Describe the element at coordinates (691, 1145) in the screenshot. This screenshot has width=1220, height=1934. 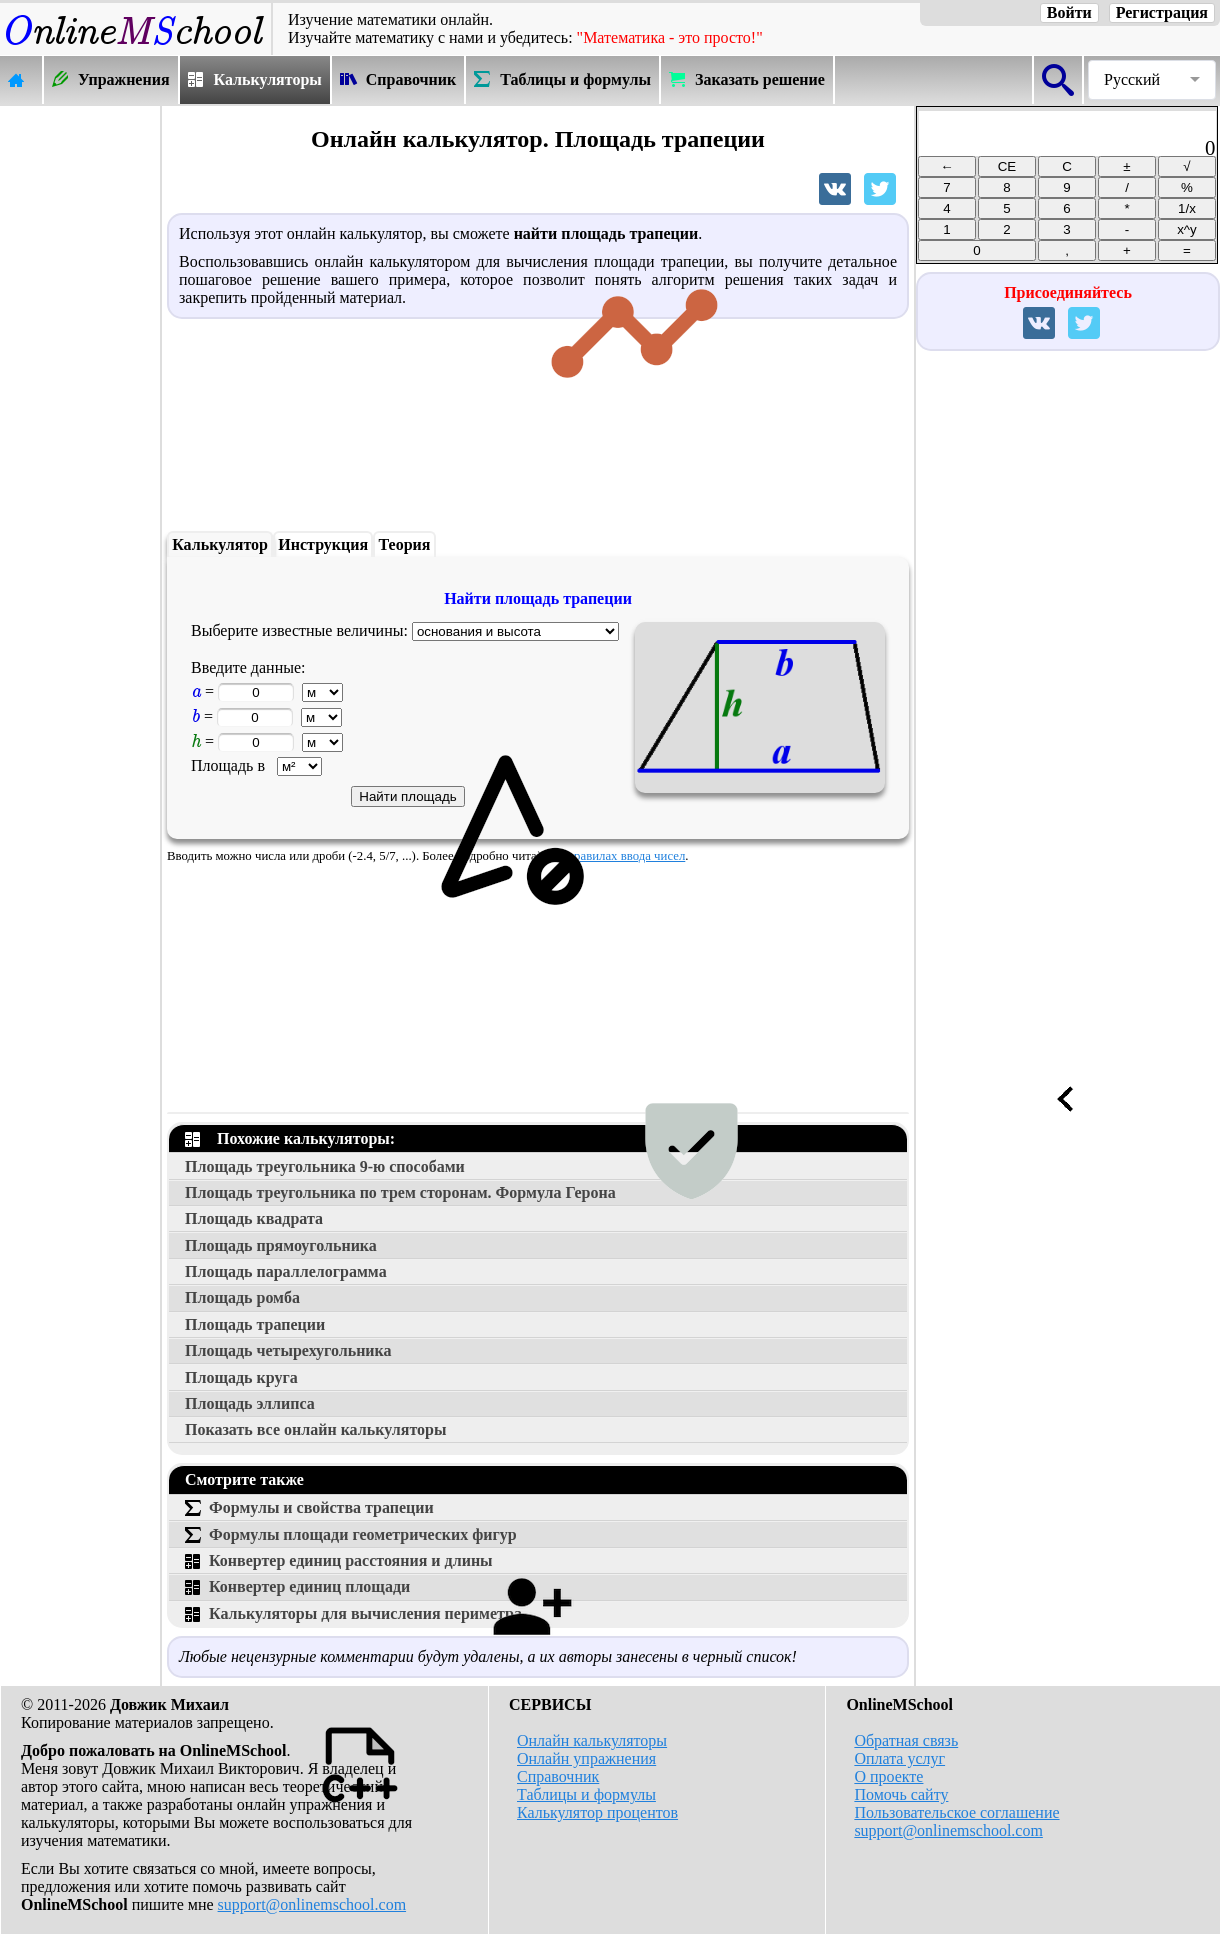
I see `indicates verified or secure status` at that location.